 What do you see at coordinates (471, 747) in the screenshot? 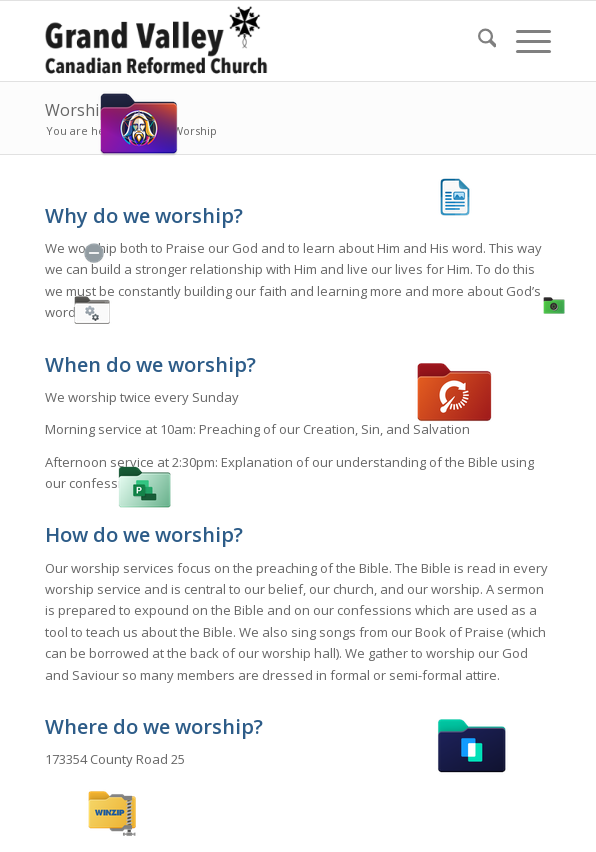
I see `open wondershare mobiletrans files folder` at bounding box center [471, 747].